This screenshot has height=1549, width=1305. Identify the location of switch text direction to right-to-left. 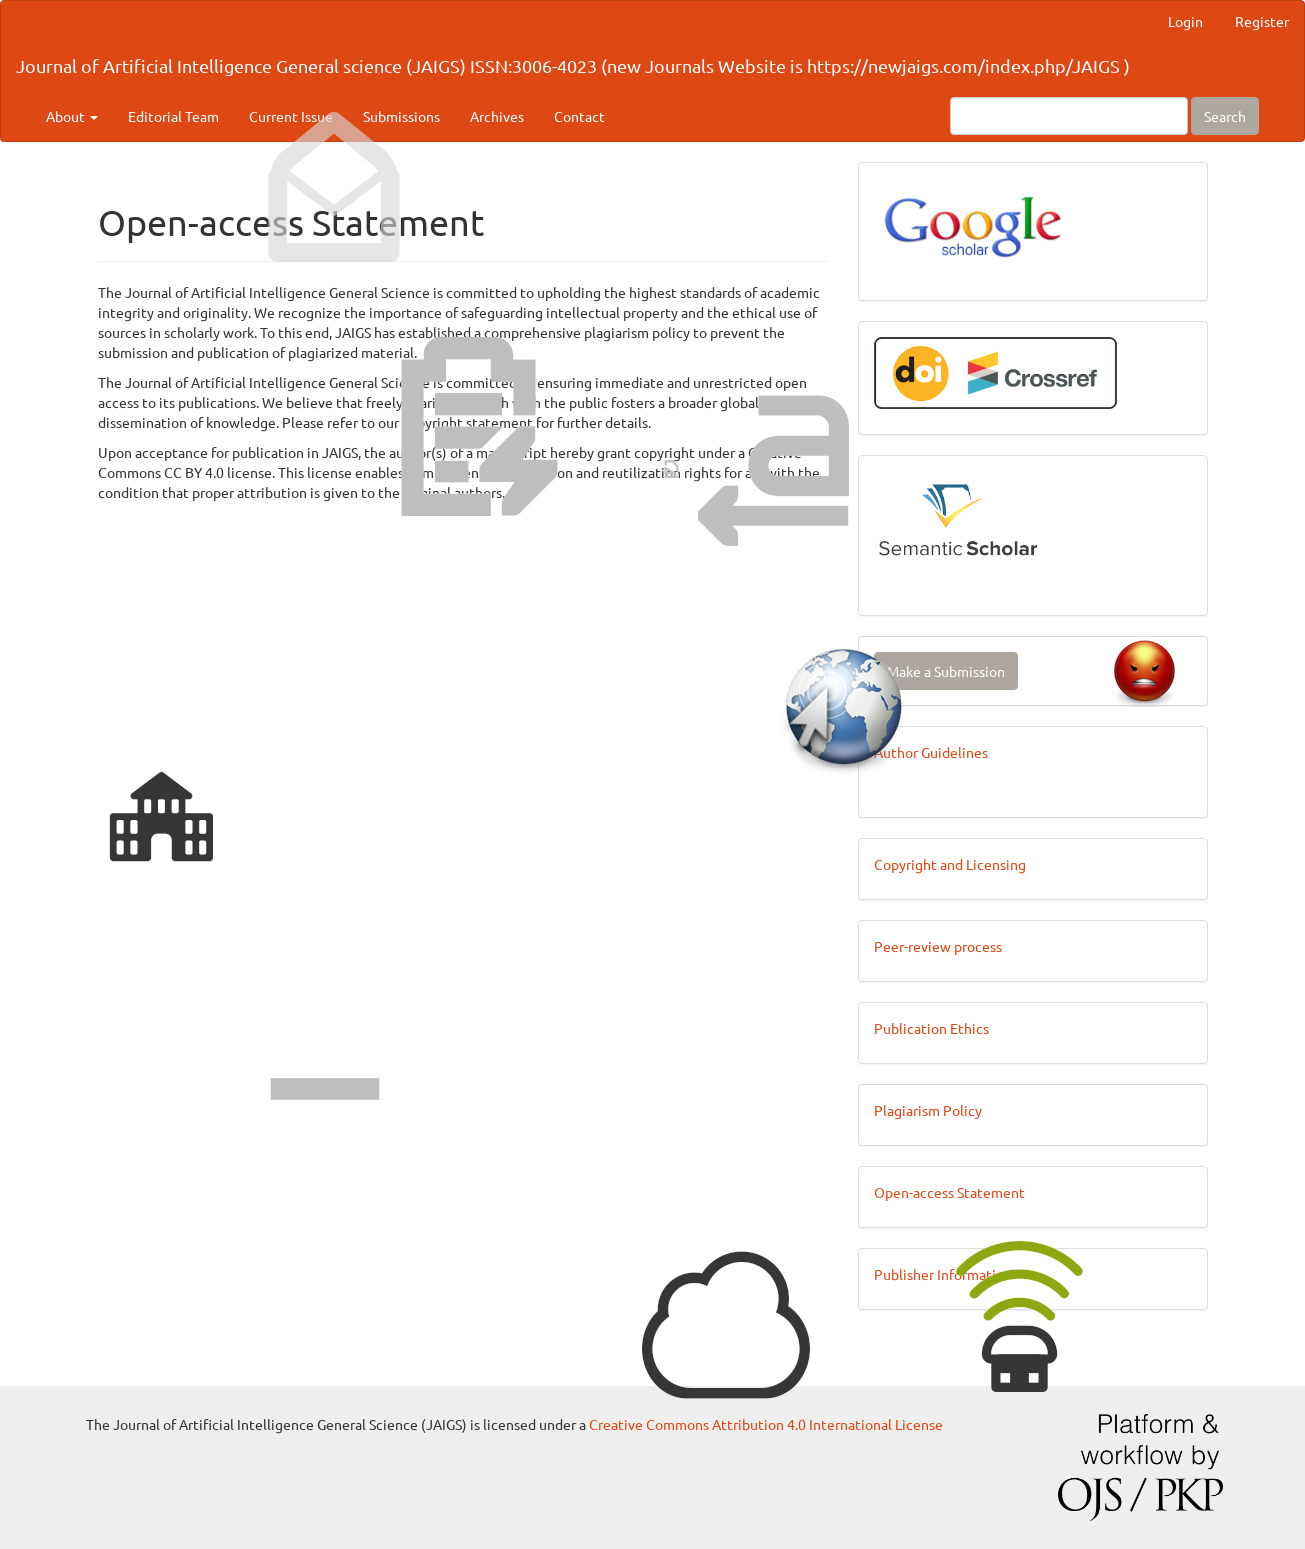
(778, 475).